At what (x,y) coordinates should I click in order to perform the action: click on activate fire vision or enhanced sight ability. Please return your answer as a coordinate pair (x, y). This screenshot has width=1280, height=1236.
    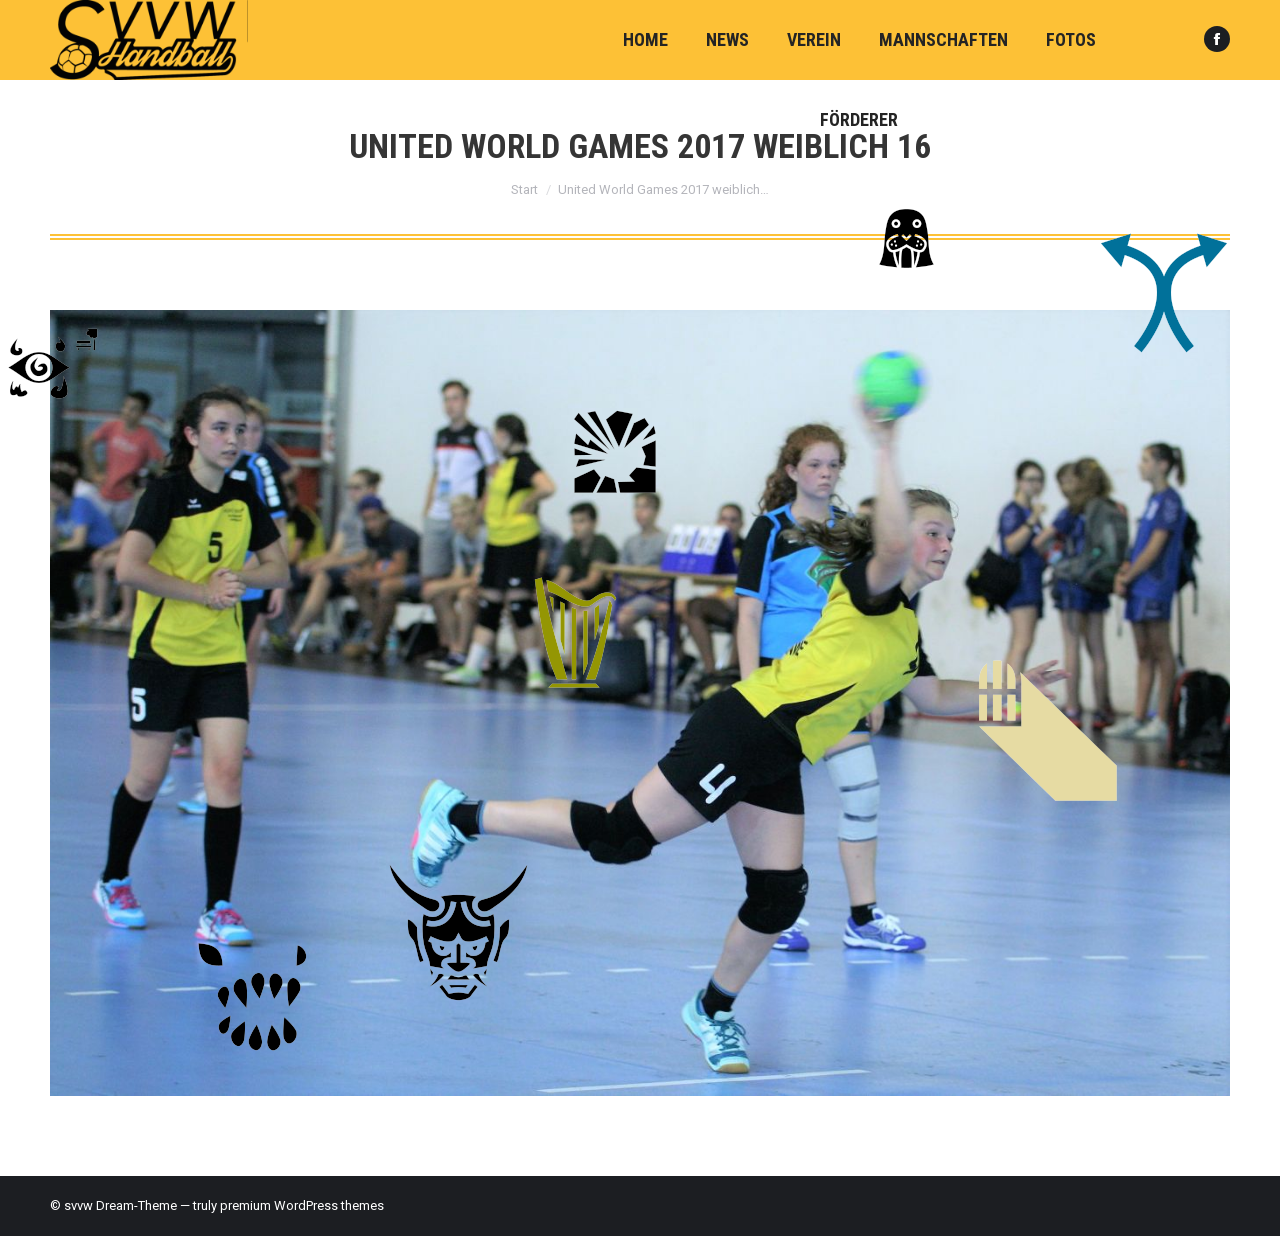
    Looking at the image, I should click on (39, 368).